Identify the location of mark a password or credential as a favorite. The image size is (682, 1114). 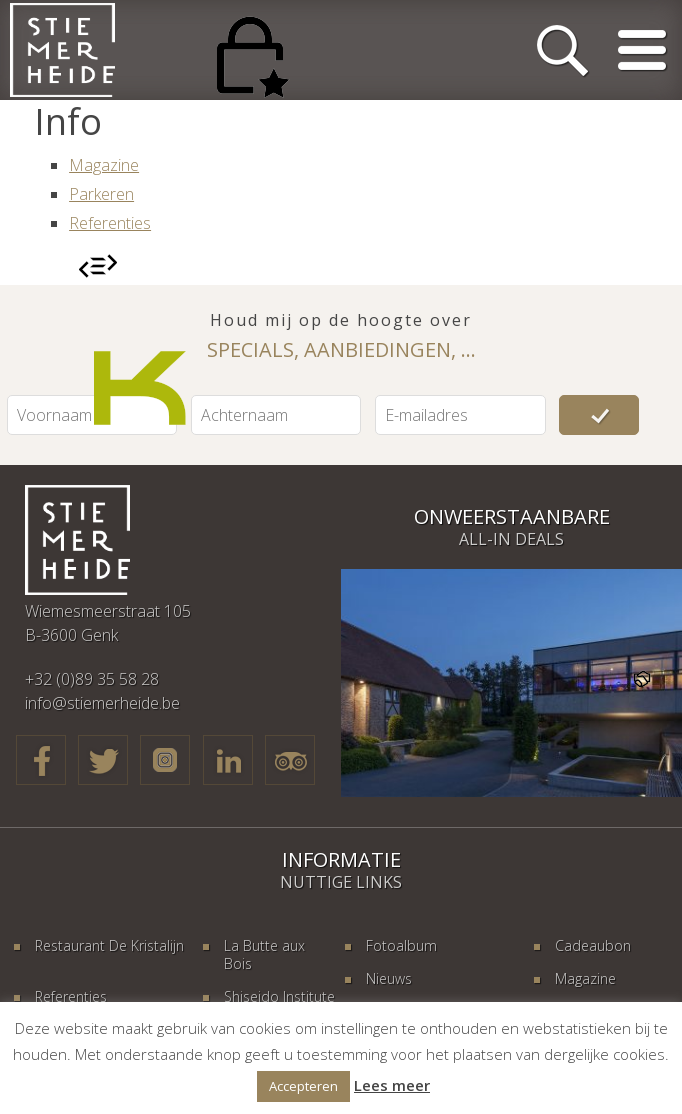
(250, 57).